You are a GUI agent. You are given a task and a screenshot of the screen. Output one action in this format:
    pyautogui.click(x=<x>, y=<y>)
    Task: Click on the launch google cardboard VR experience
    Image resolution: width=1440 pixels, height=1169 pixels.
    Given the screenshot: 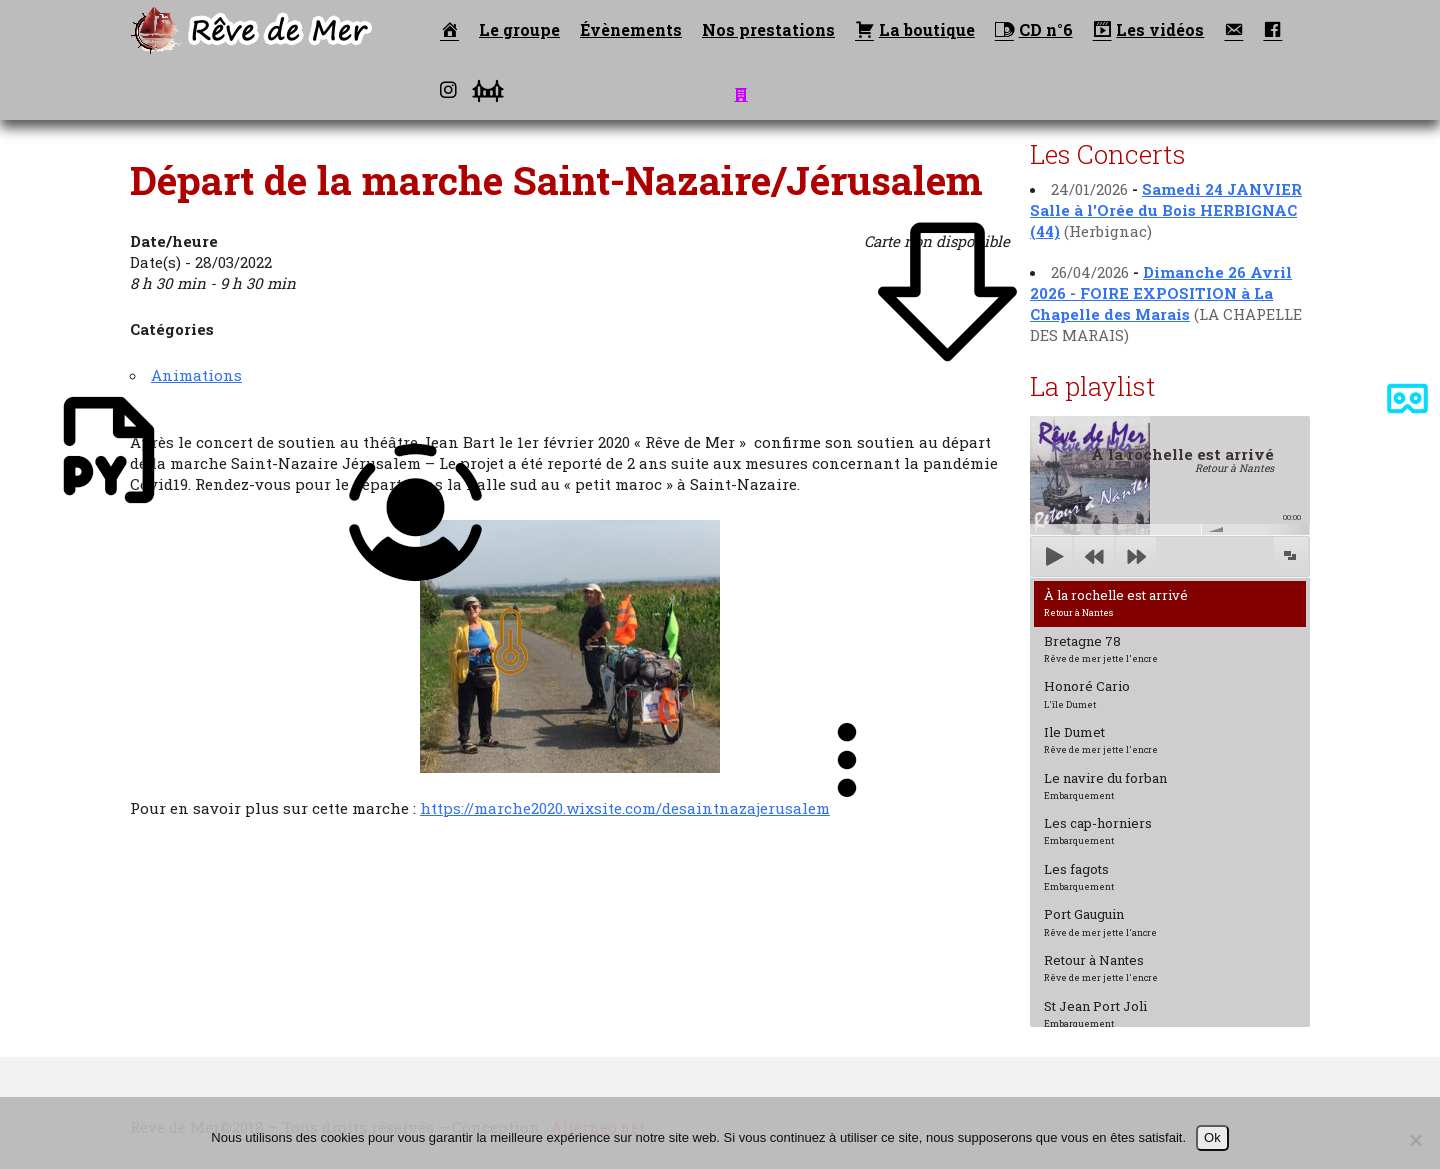 What is the action you would take?
    pyautogui.click(x=1407, y=398)
    